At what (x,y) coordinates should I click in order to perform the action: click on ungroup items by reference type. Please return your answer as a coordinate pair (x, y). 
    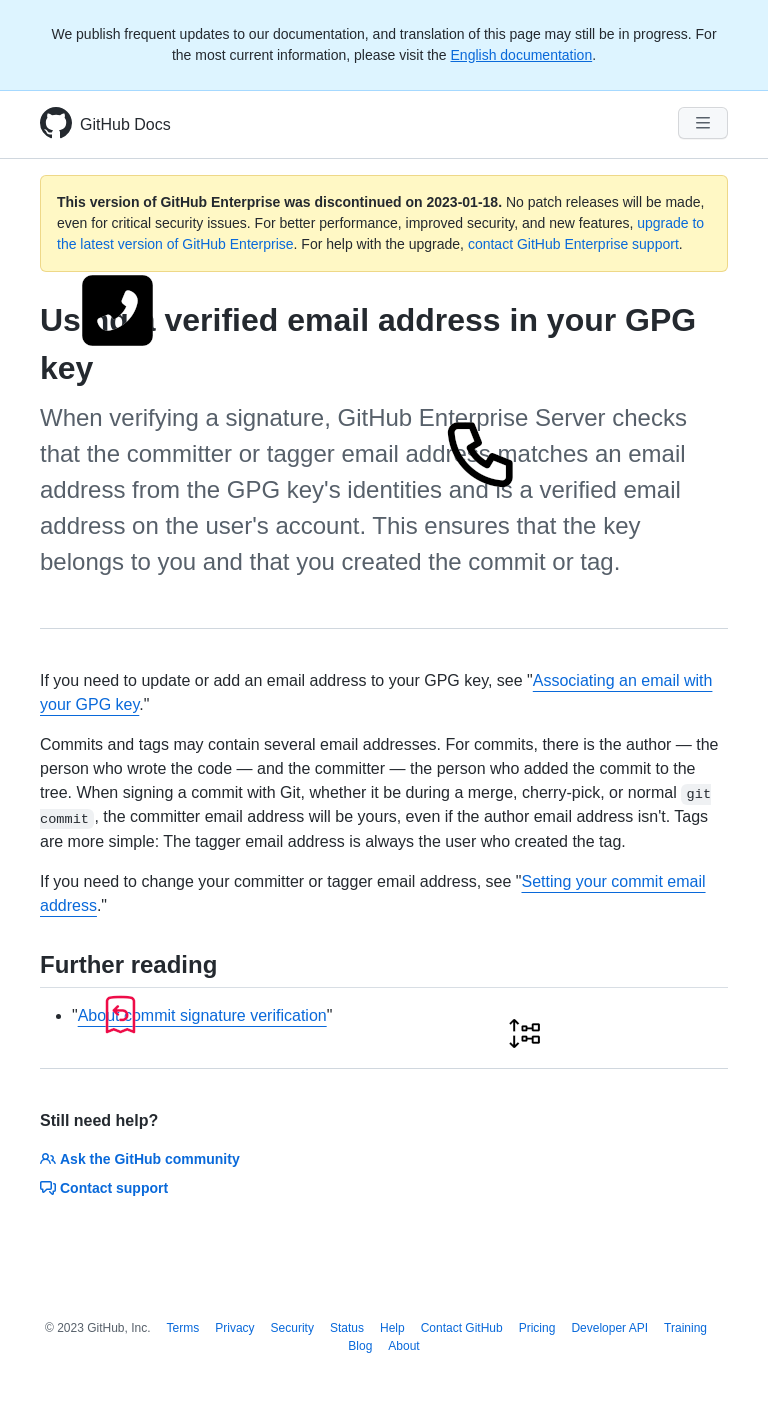
    Looking at the image, I should click on (525, 1033).